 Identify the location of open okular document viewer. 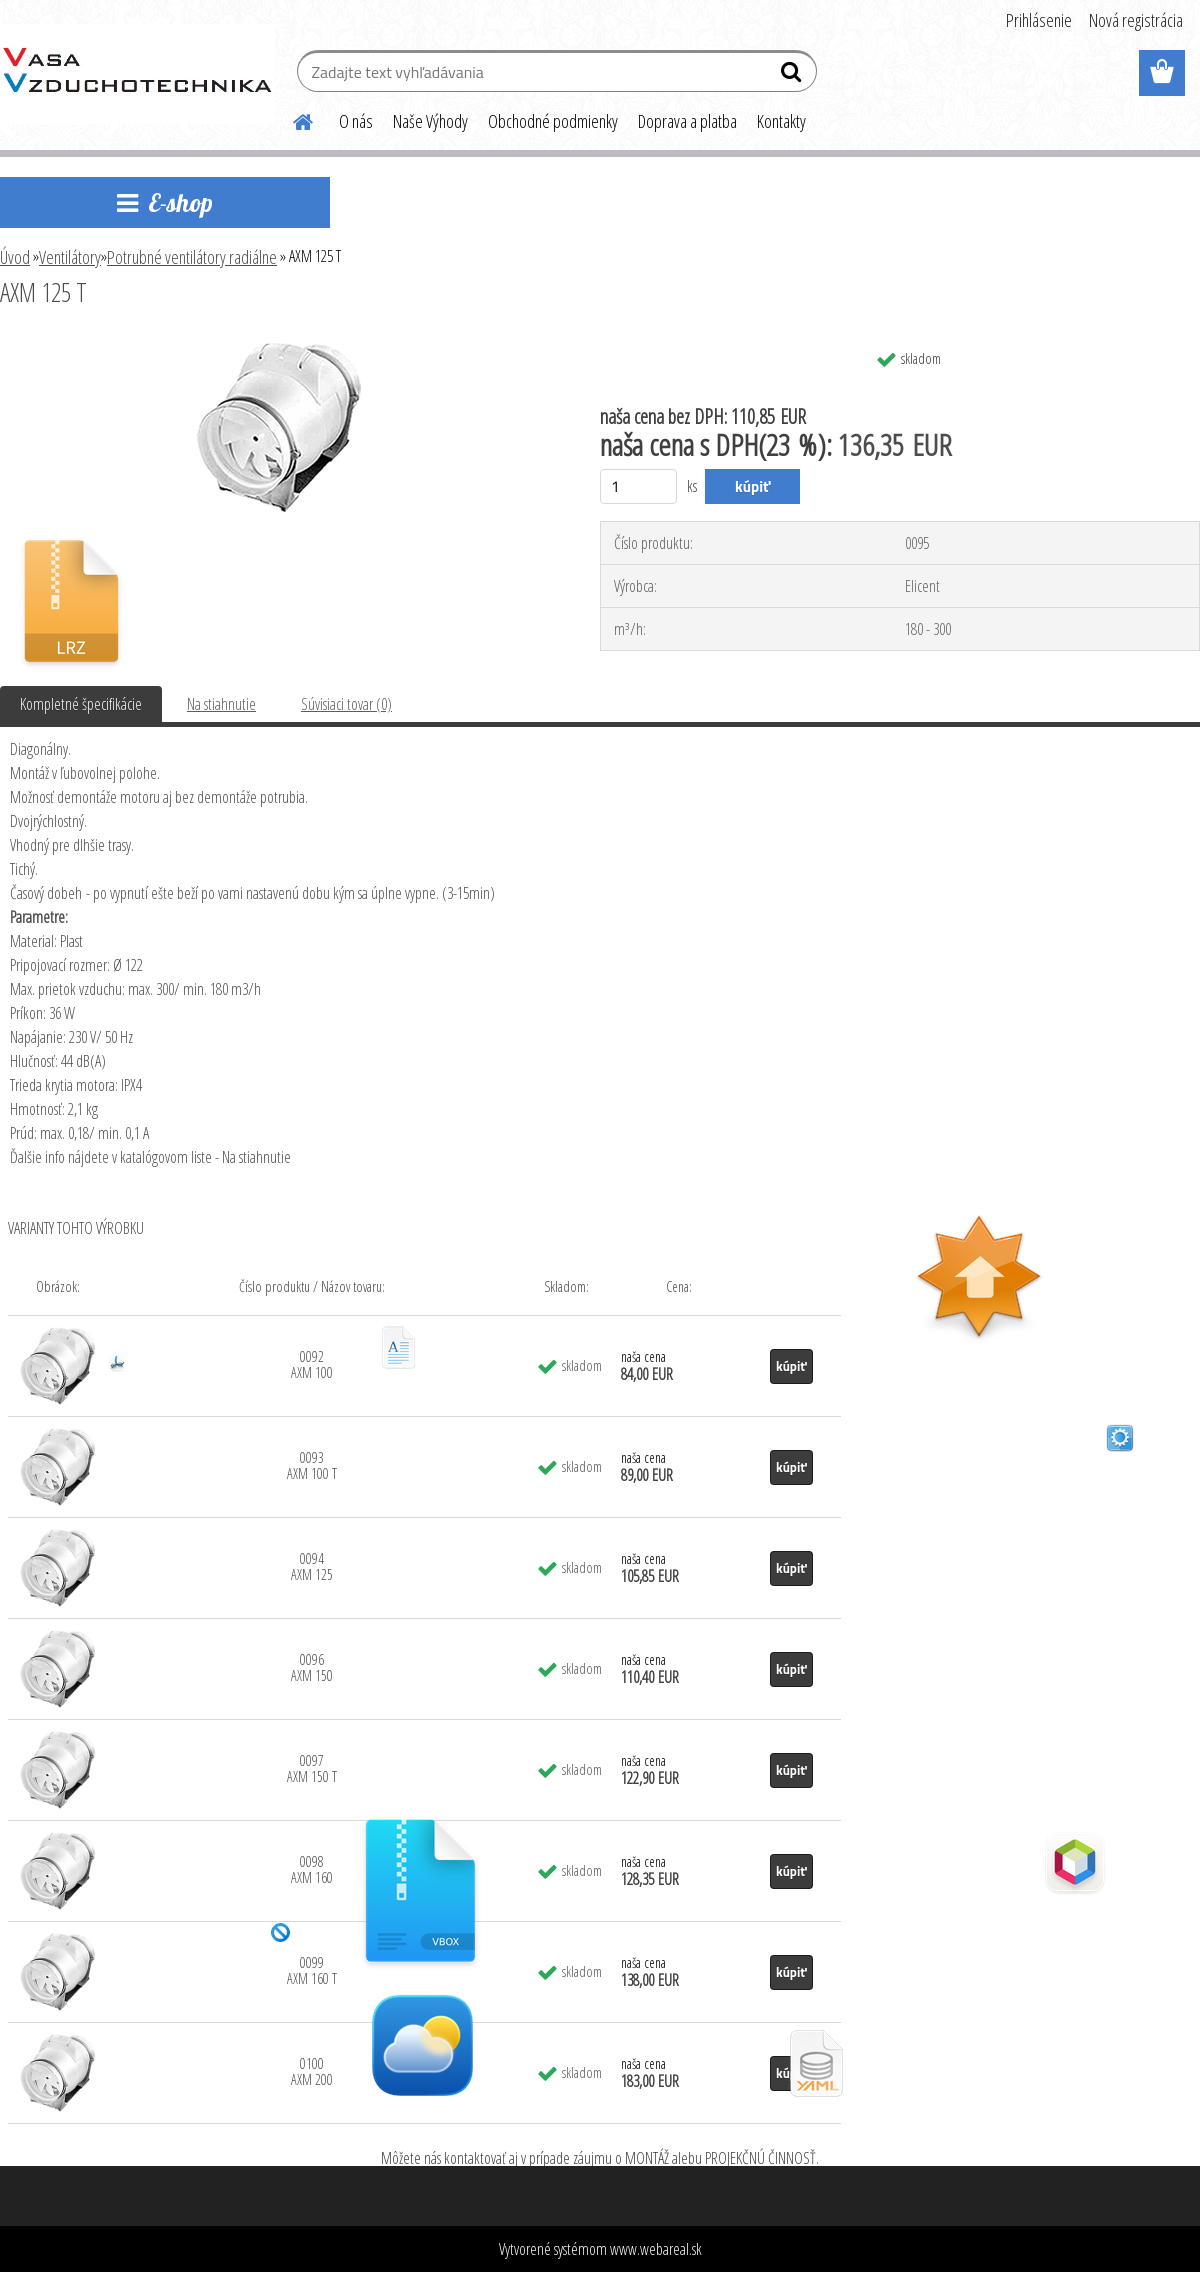
(116, 1363).